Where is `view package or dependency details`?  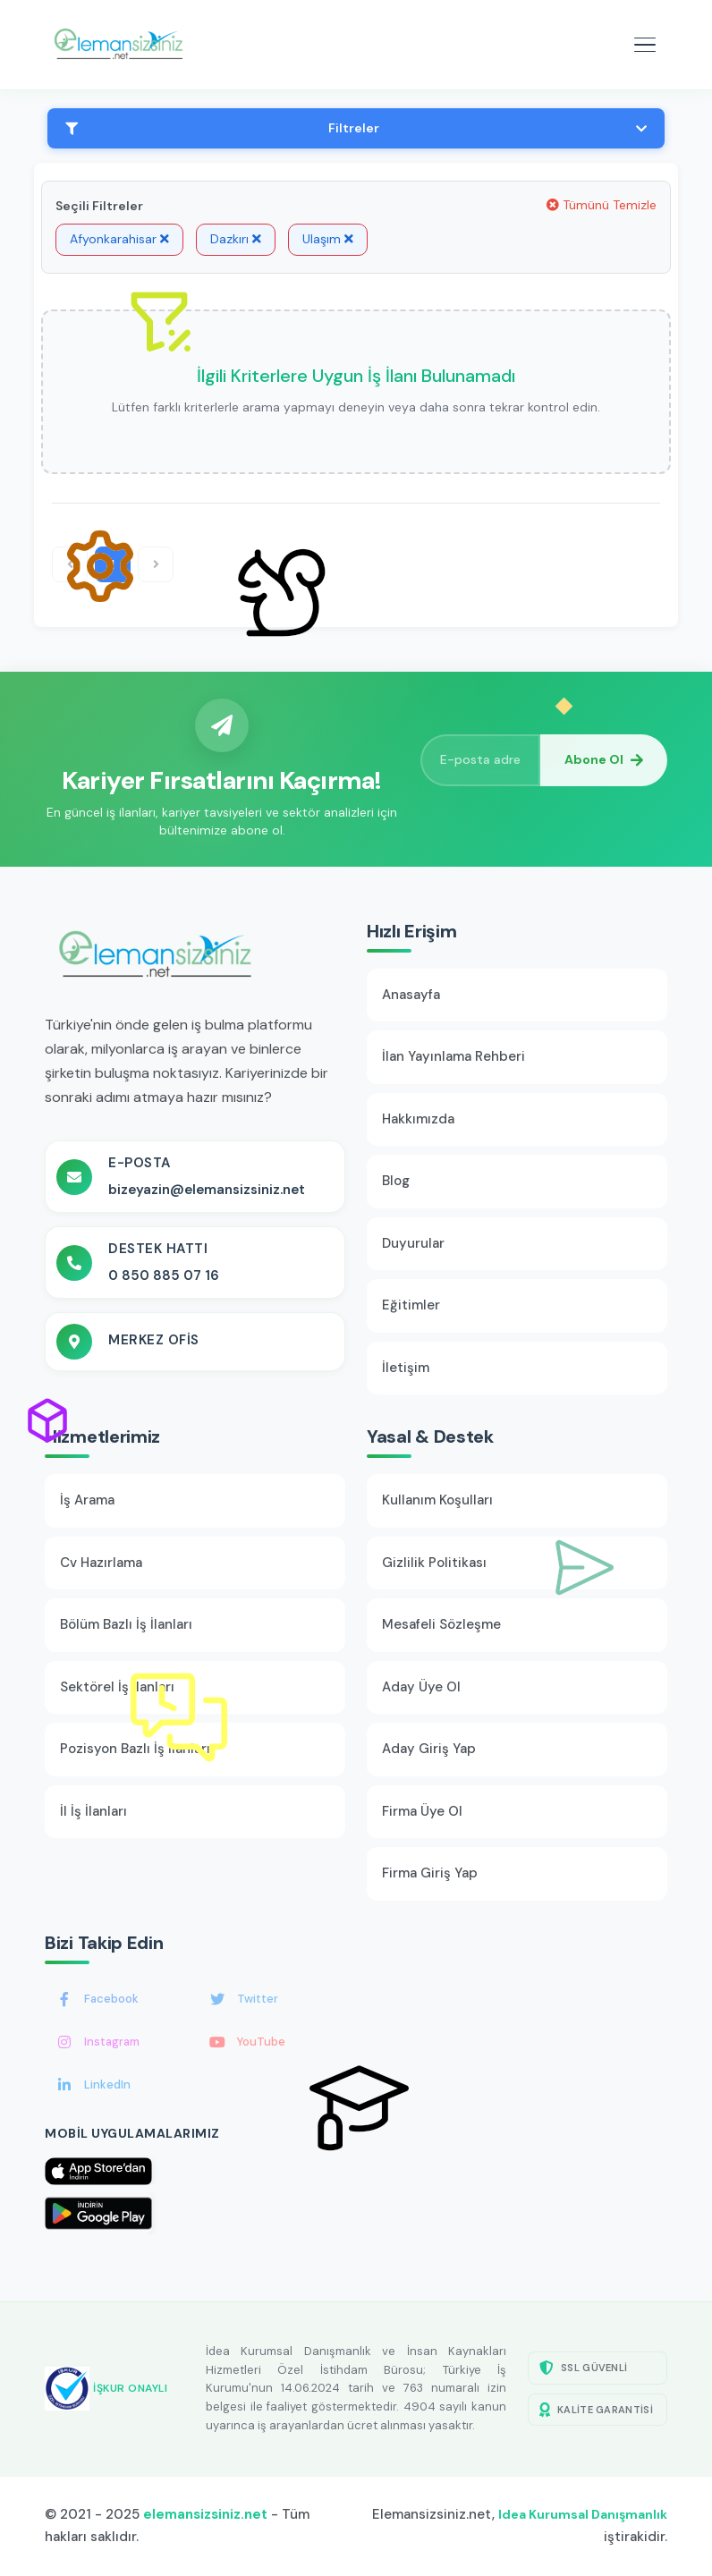
view package or dependency details is located at coordinates (47, 1420).